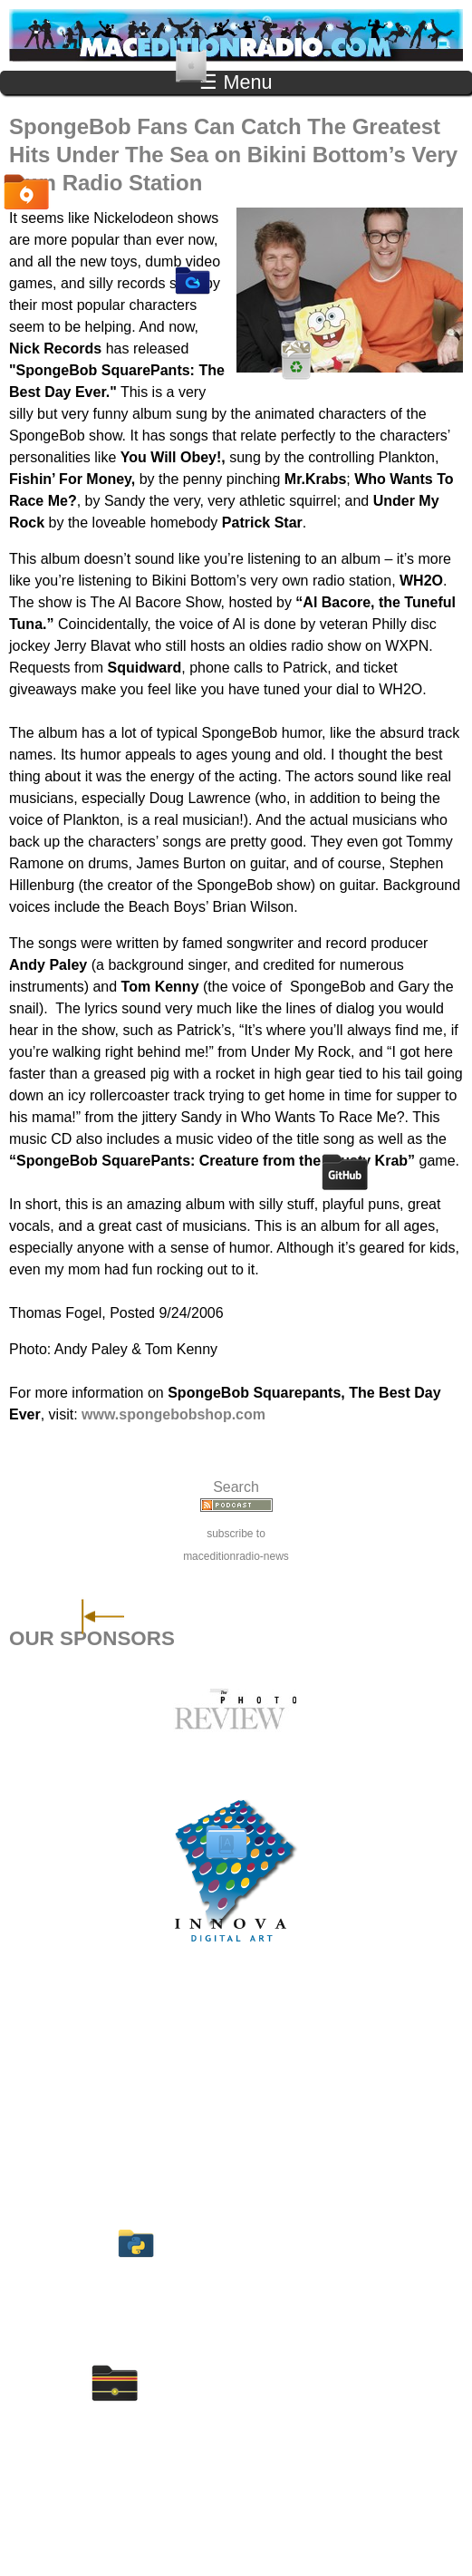 The width and height of the screenshot is (472, 2576). Describe the element at coordinates (226, 1842) in the screenshot. I see `open typography or font-related files folder` at that location.